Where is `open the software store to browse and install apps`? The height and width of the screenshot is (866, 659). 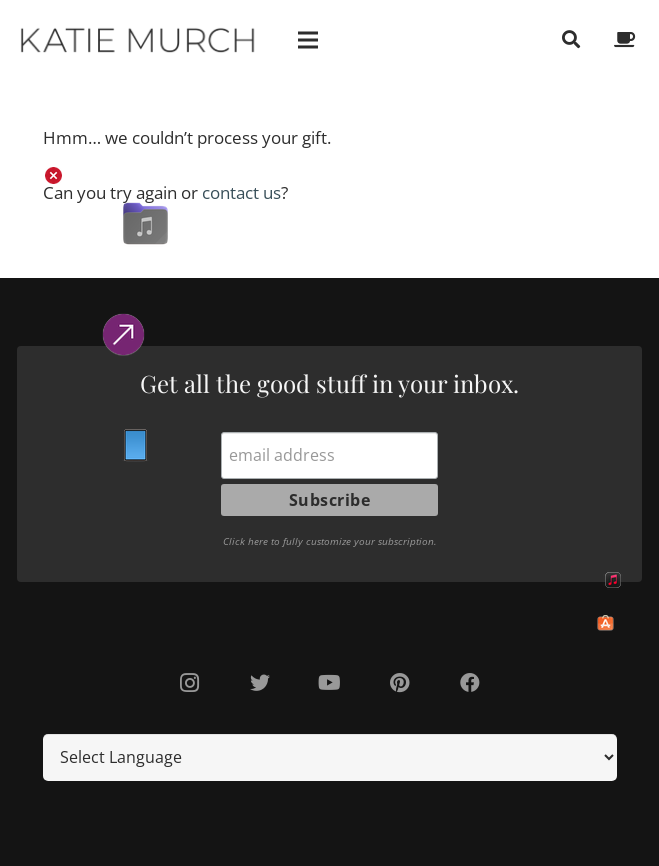
open the software store to browse and install apps is located at coordinates (605, 623).